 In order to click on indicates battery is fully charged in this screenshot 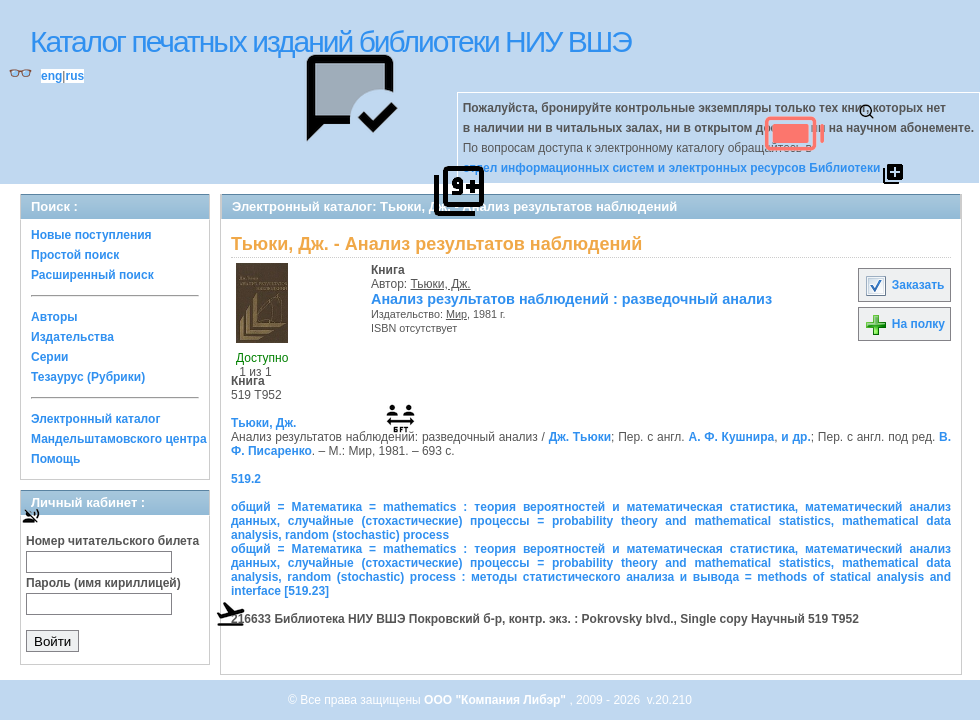, I will do `click(793, 133)`.